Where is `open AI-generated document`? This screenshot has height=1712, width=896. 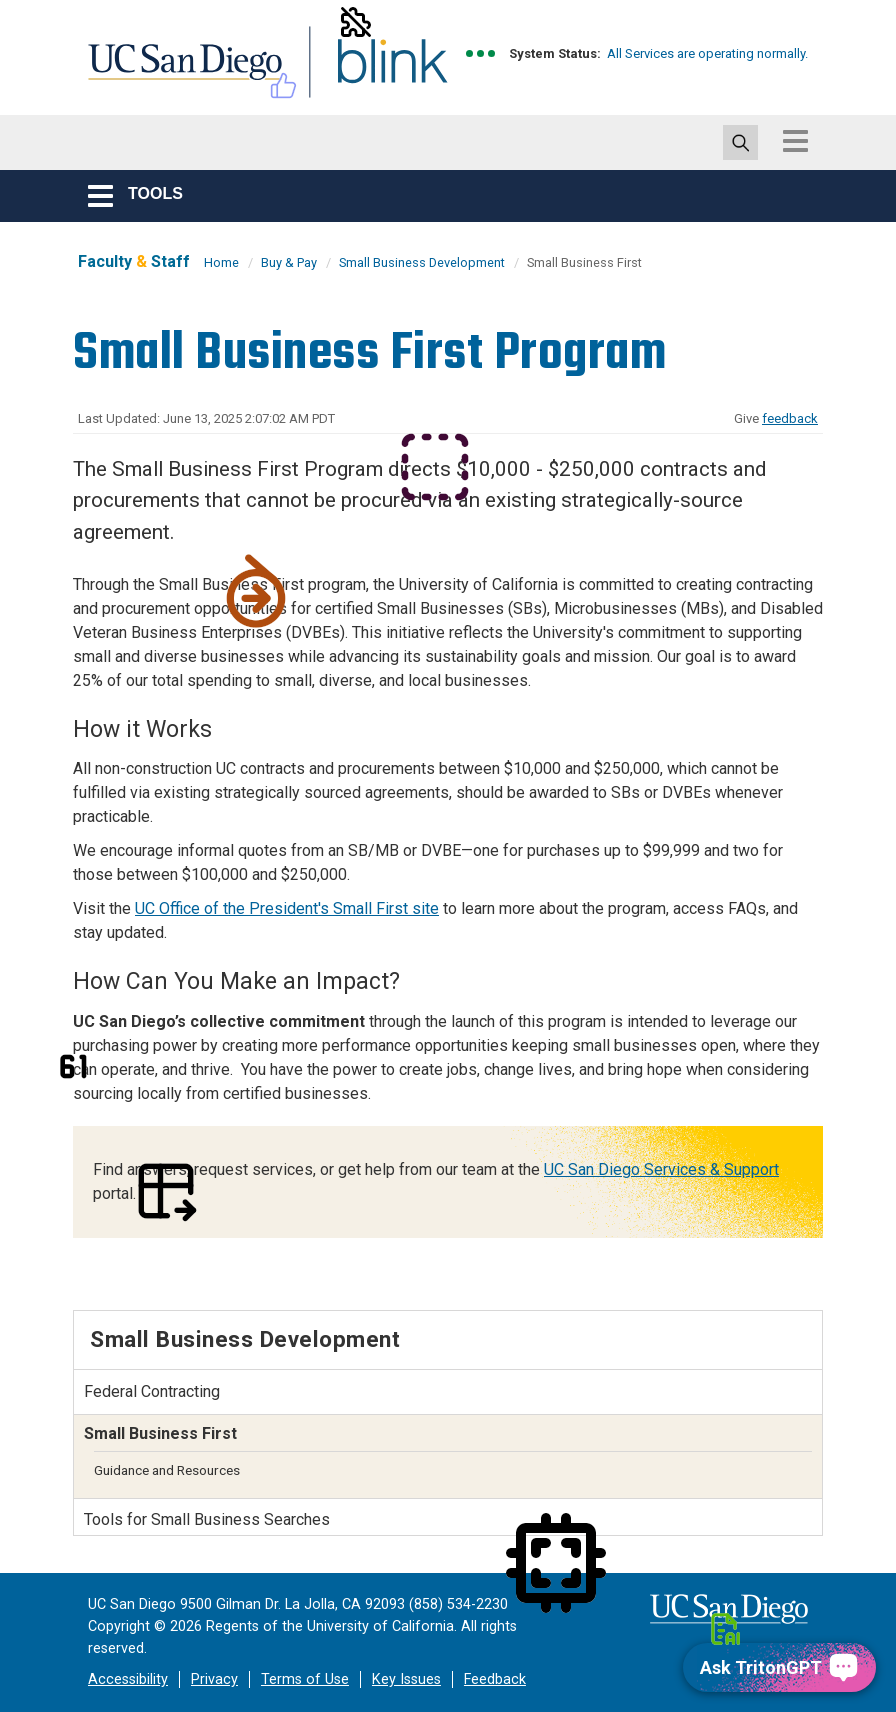
open AI-generated document is located at coordinates (724, 1629).